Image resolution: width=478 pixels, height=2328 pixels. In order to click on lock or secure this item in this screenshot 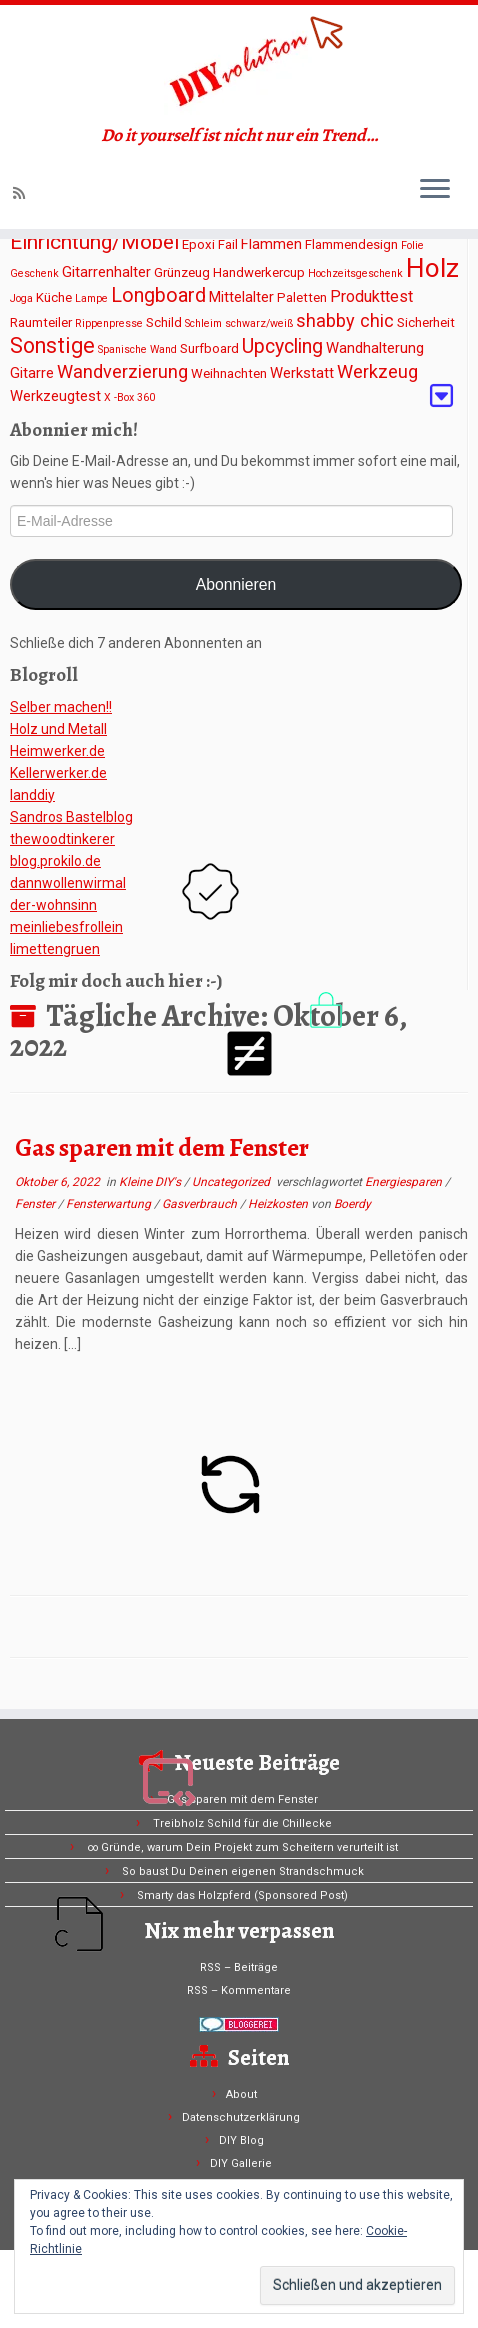, I will do `click(326, 1012)`.